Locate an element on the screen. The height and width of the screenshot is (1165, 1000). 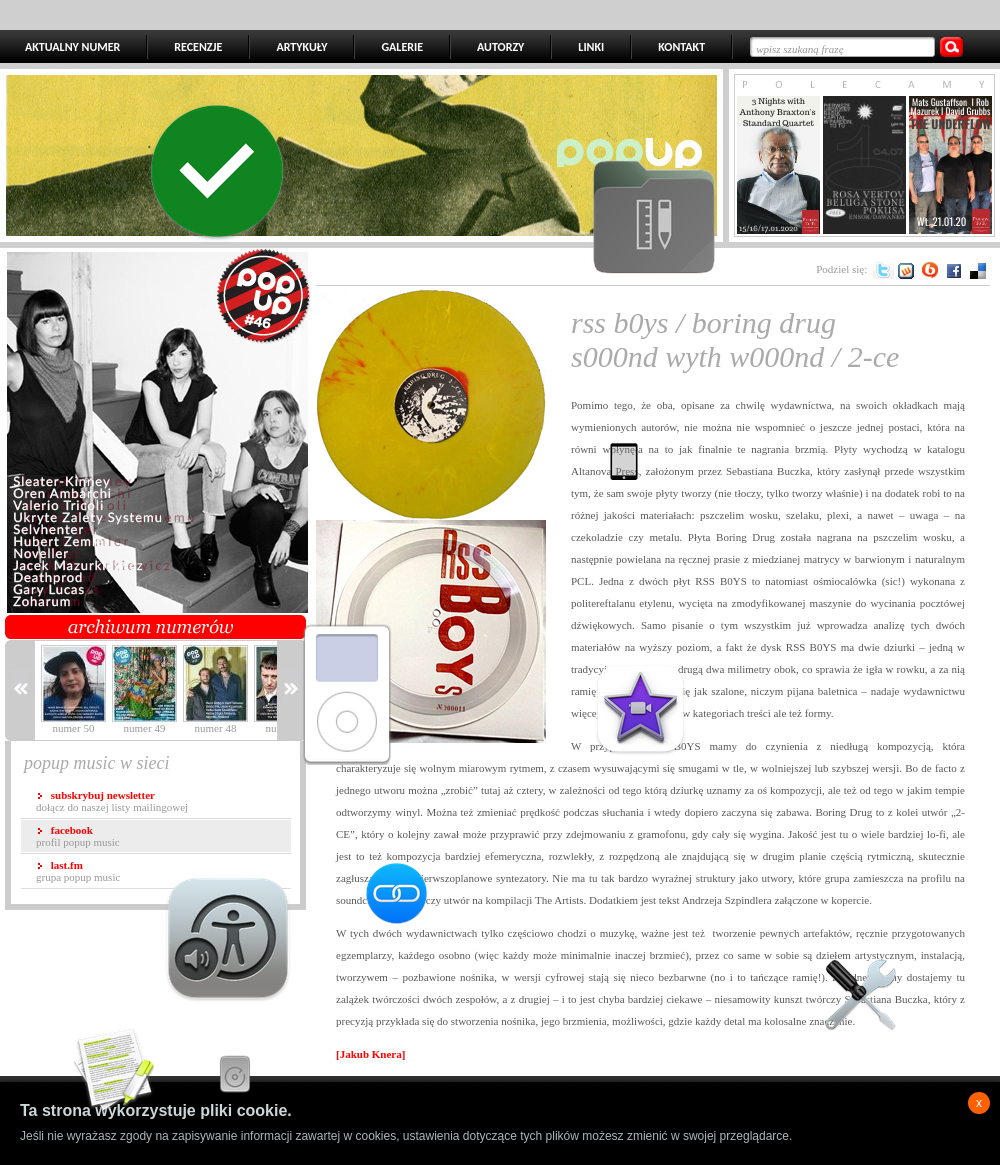
open voiceover accessibility settings is located at coordinates (228, 938).